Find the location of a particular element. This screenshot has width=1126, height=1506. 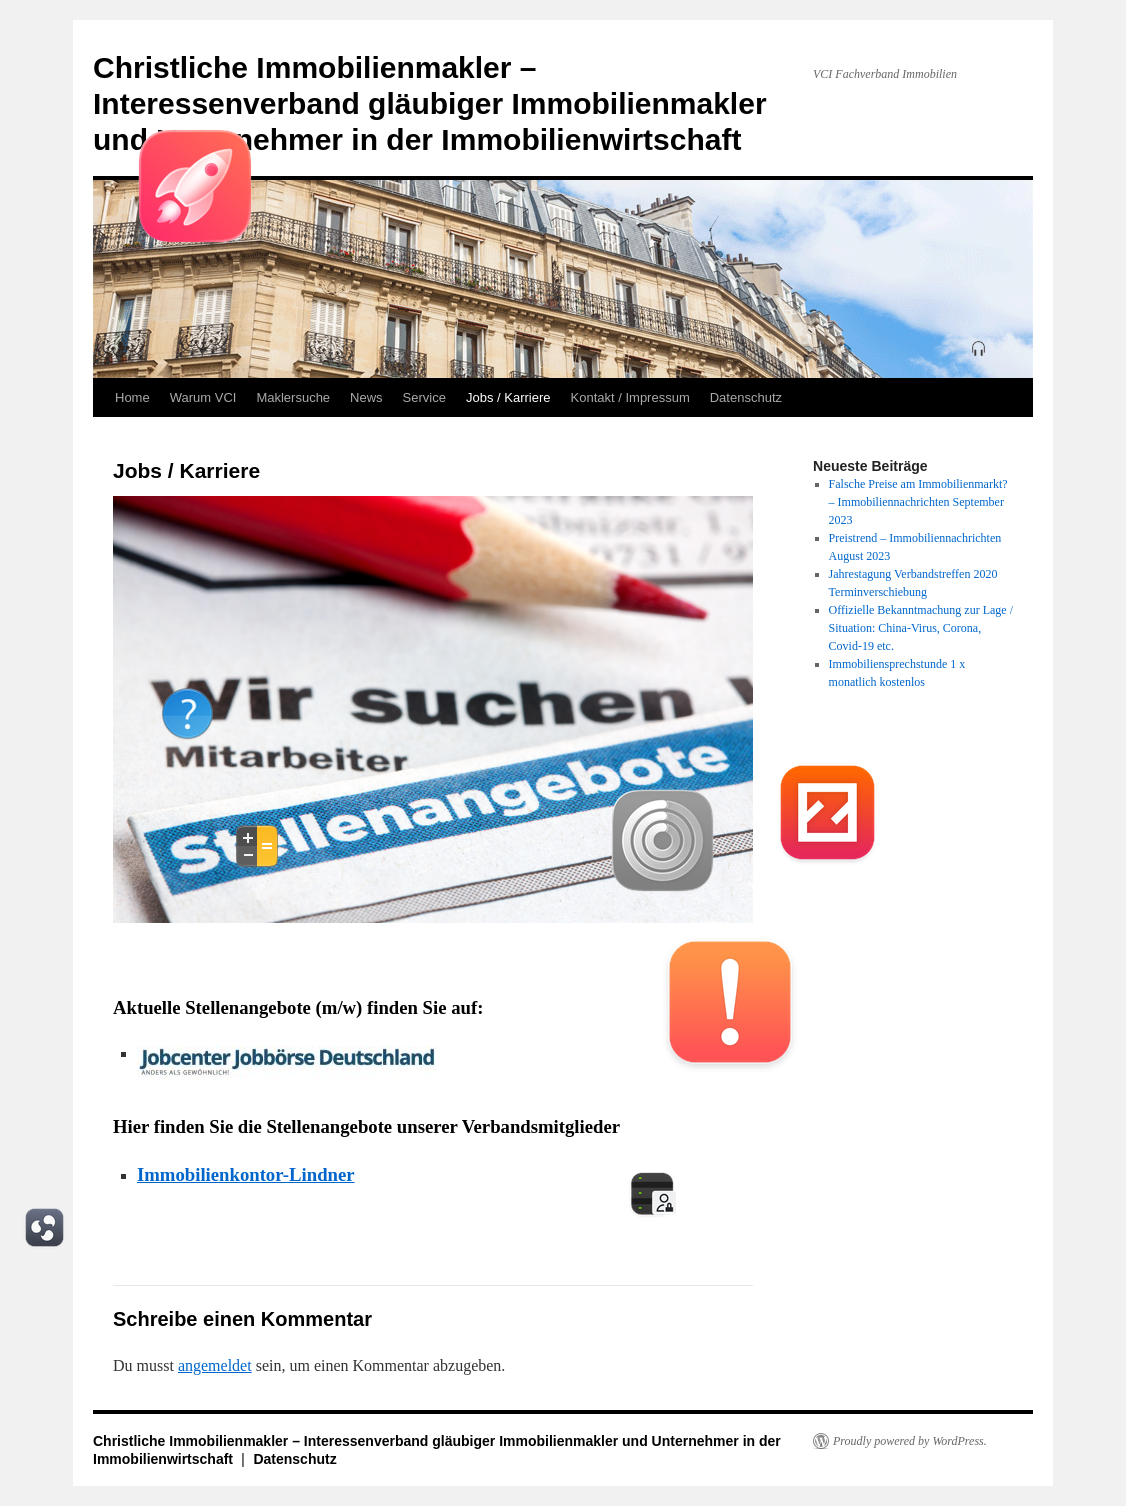

configure NIS (network information service) server settings is located at coordinates (652, 1194).